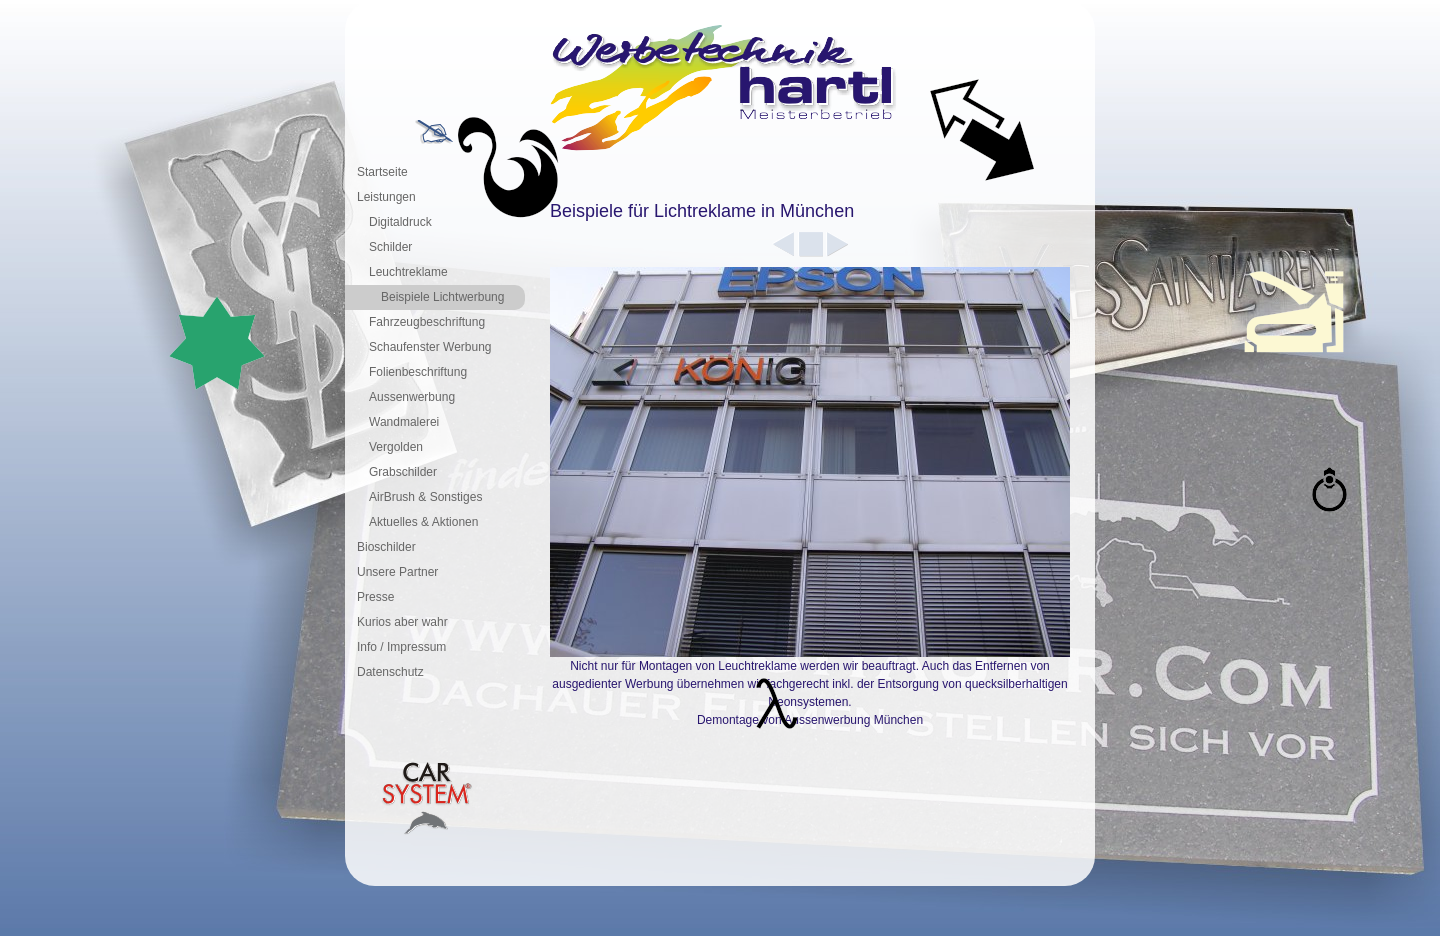 Image resolution: width=1440 pixels, height=936 pixels. I want to click on indicates a special or featured item, so click(217, 343).